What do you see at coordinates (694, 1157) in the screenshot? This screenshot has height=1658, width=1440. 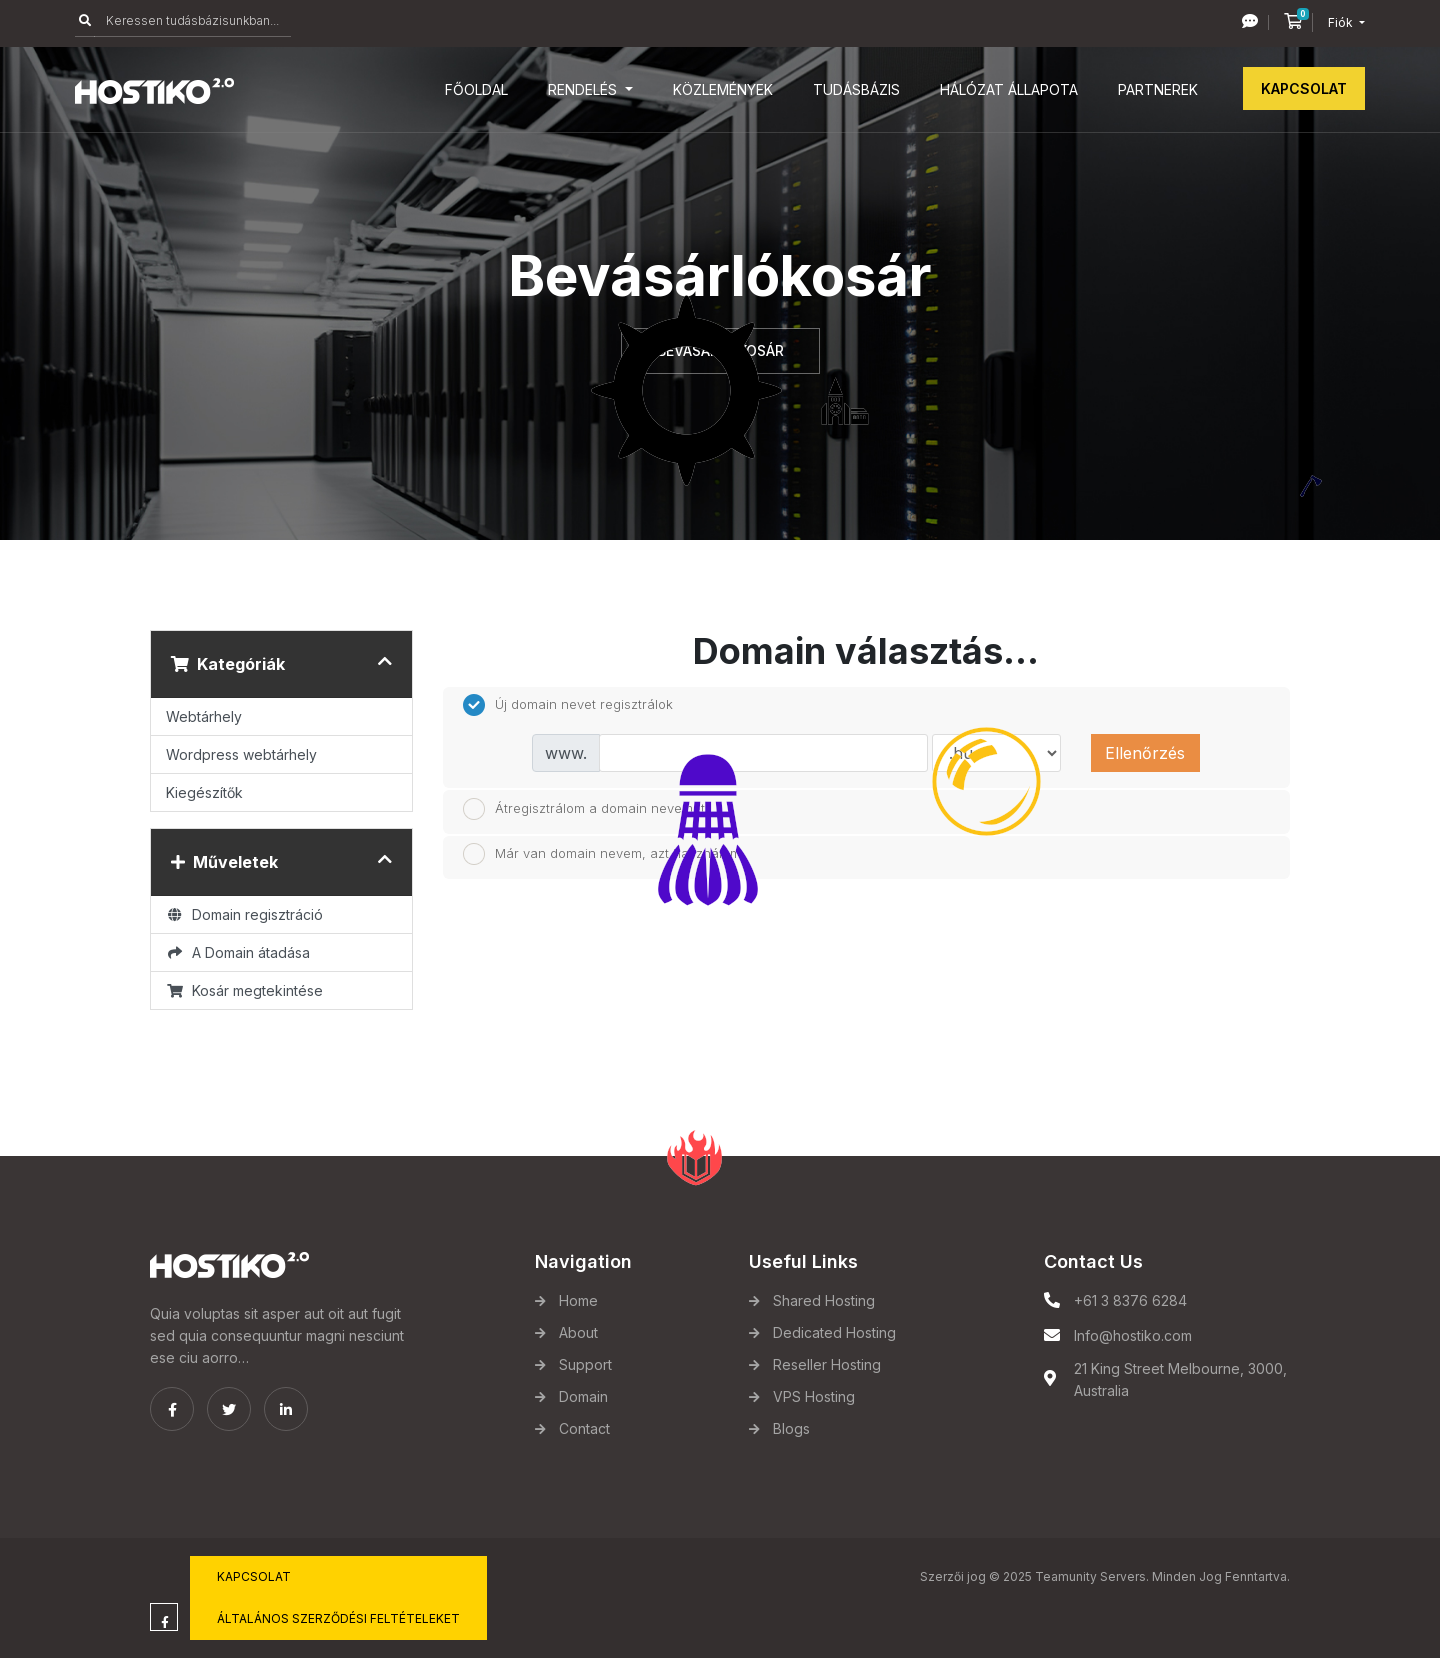 I see `destroy or permanently delete a document` at bounding box center [694, 1157].